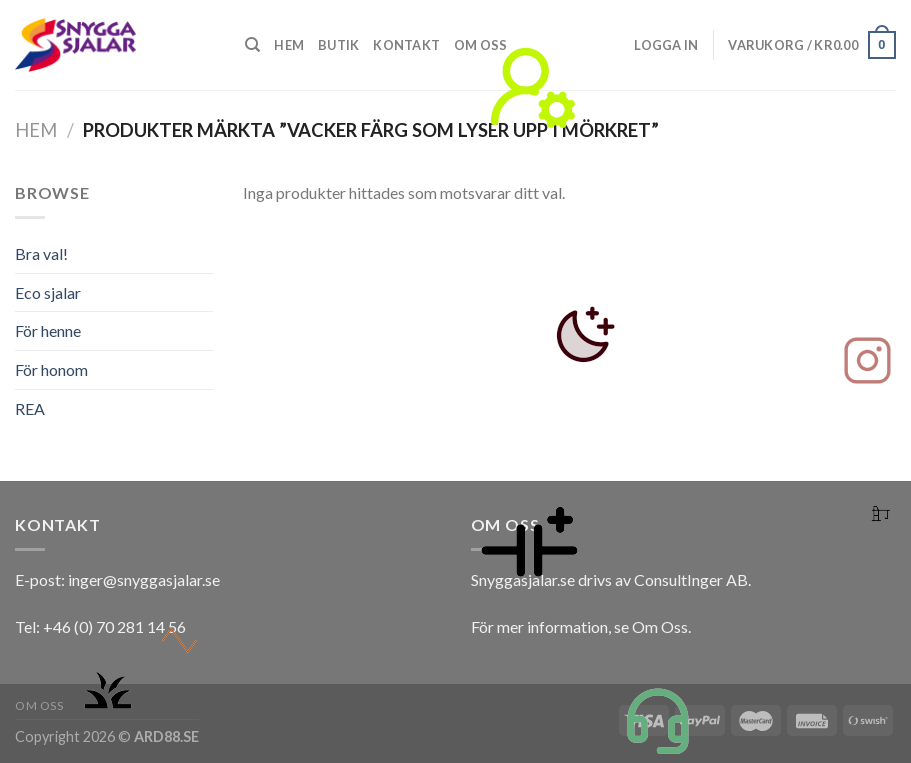 This screenshot has width=911, height=763. What do you see at coordinates (583, 335) in the screenshot?
I see `toggle dark mode or night theme` at bounding box center [583, 335].